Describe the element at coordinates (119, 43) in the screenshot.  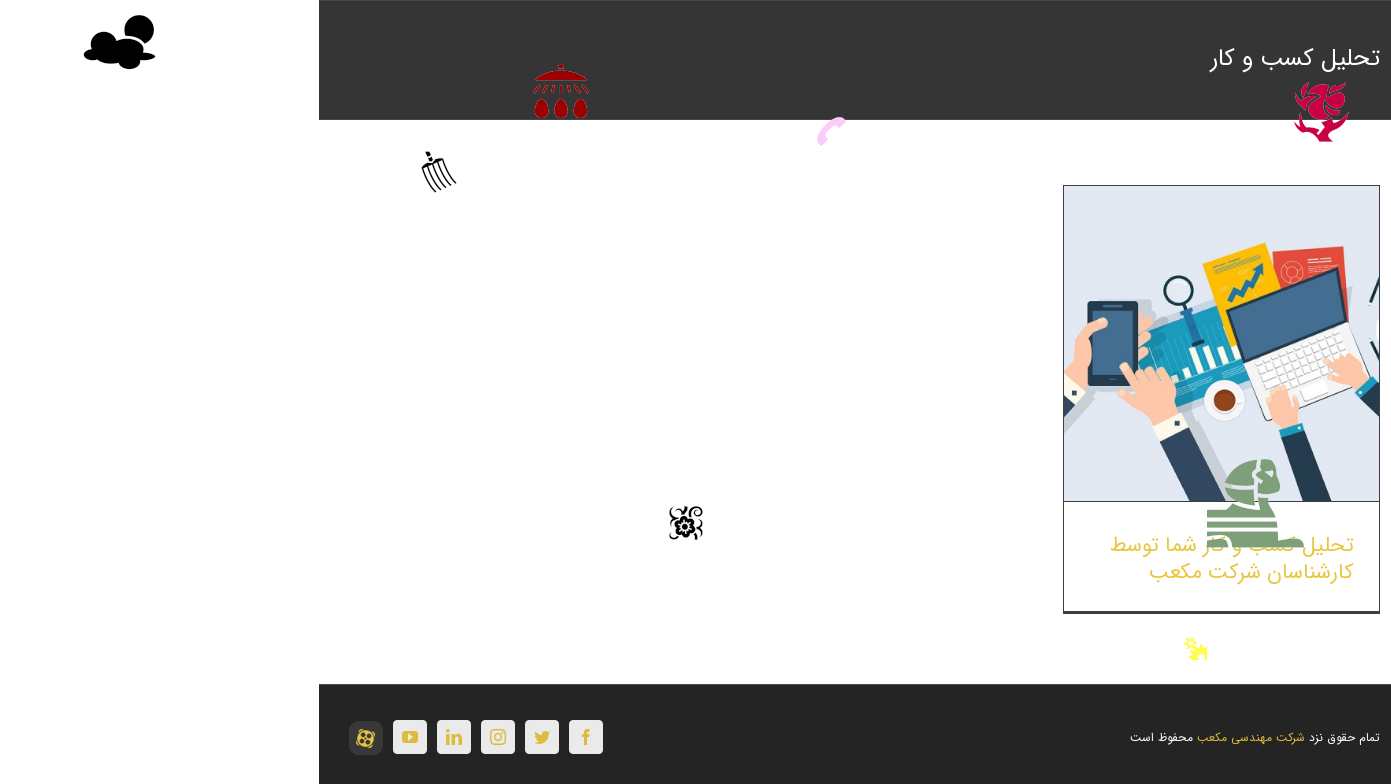
I see `view current weather conditions` at that location.